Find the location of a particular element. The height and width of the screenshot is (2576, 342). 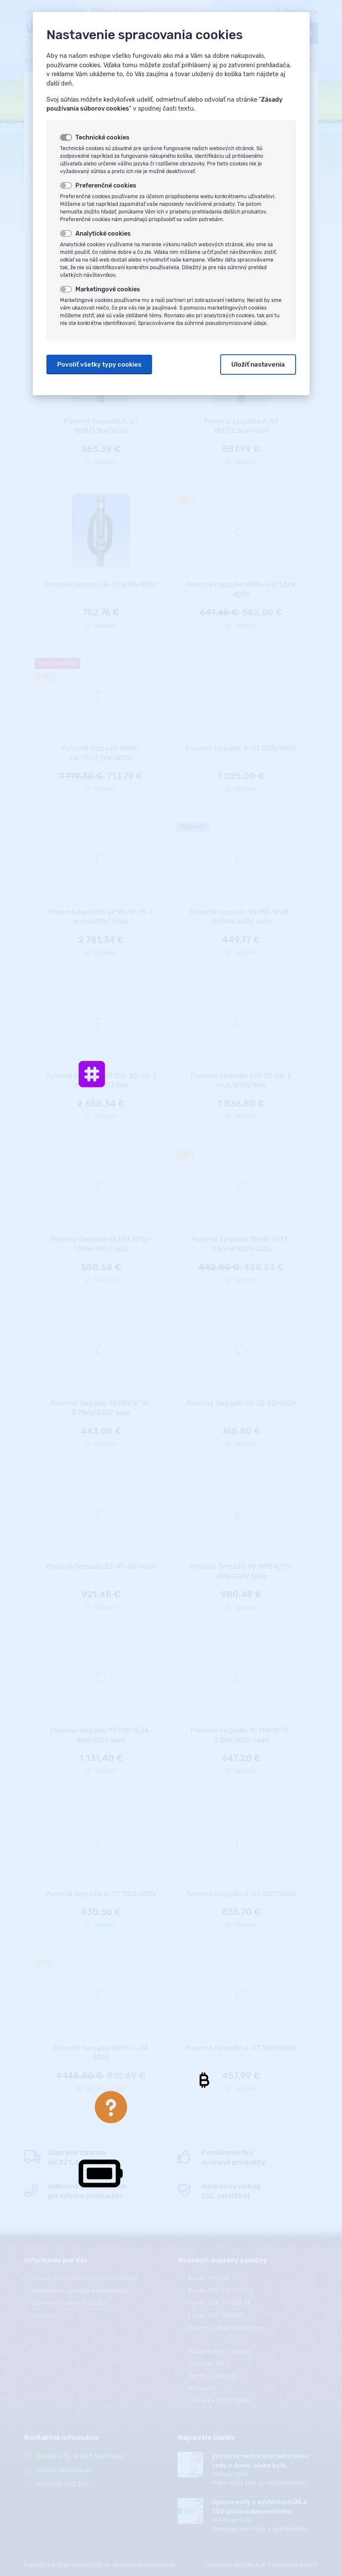

view bitcoin balance or wallet is located at coordinates (204, 2080).